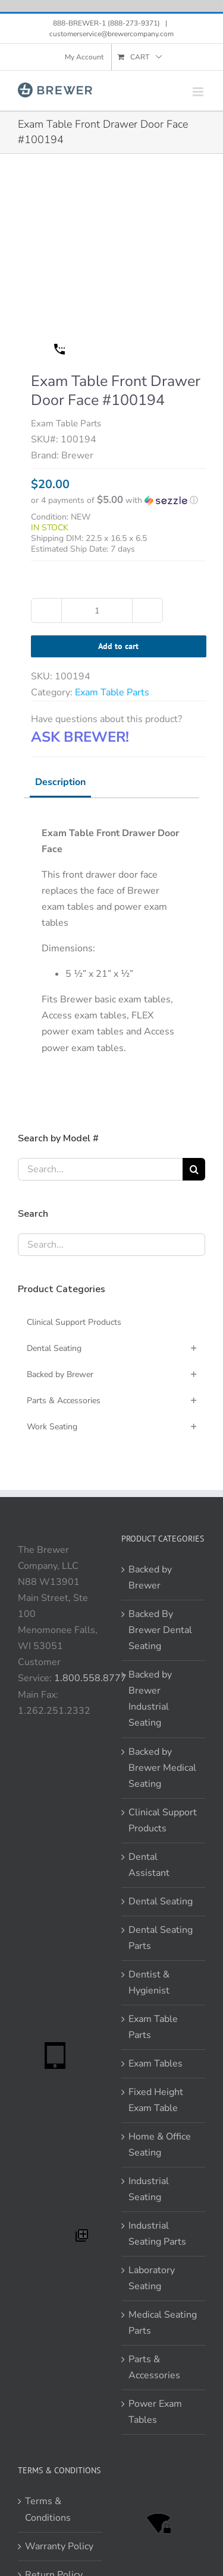 This screenshot has height=2576, width=223. What do you see at coordinates (59, 349) in the screenshot?
I see `access phone or call settings` at bounding box center [59, 349].